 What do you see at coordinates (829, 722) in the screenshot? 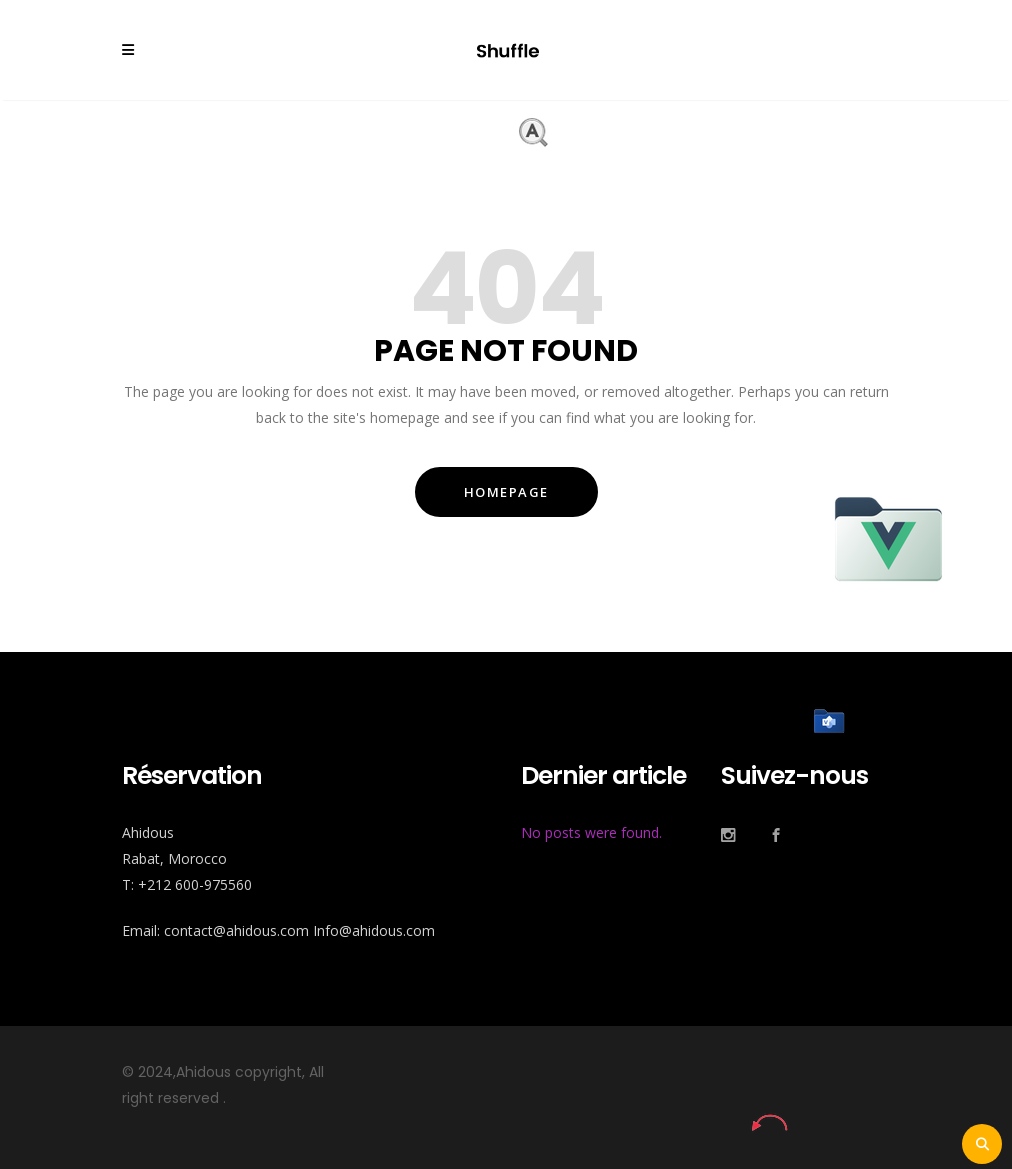
I see `open folder containing microsoft visio files` at bounding box center [829, 722].